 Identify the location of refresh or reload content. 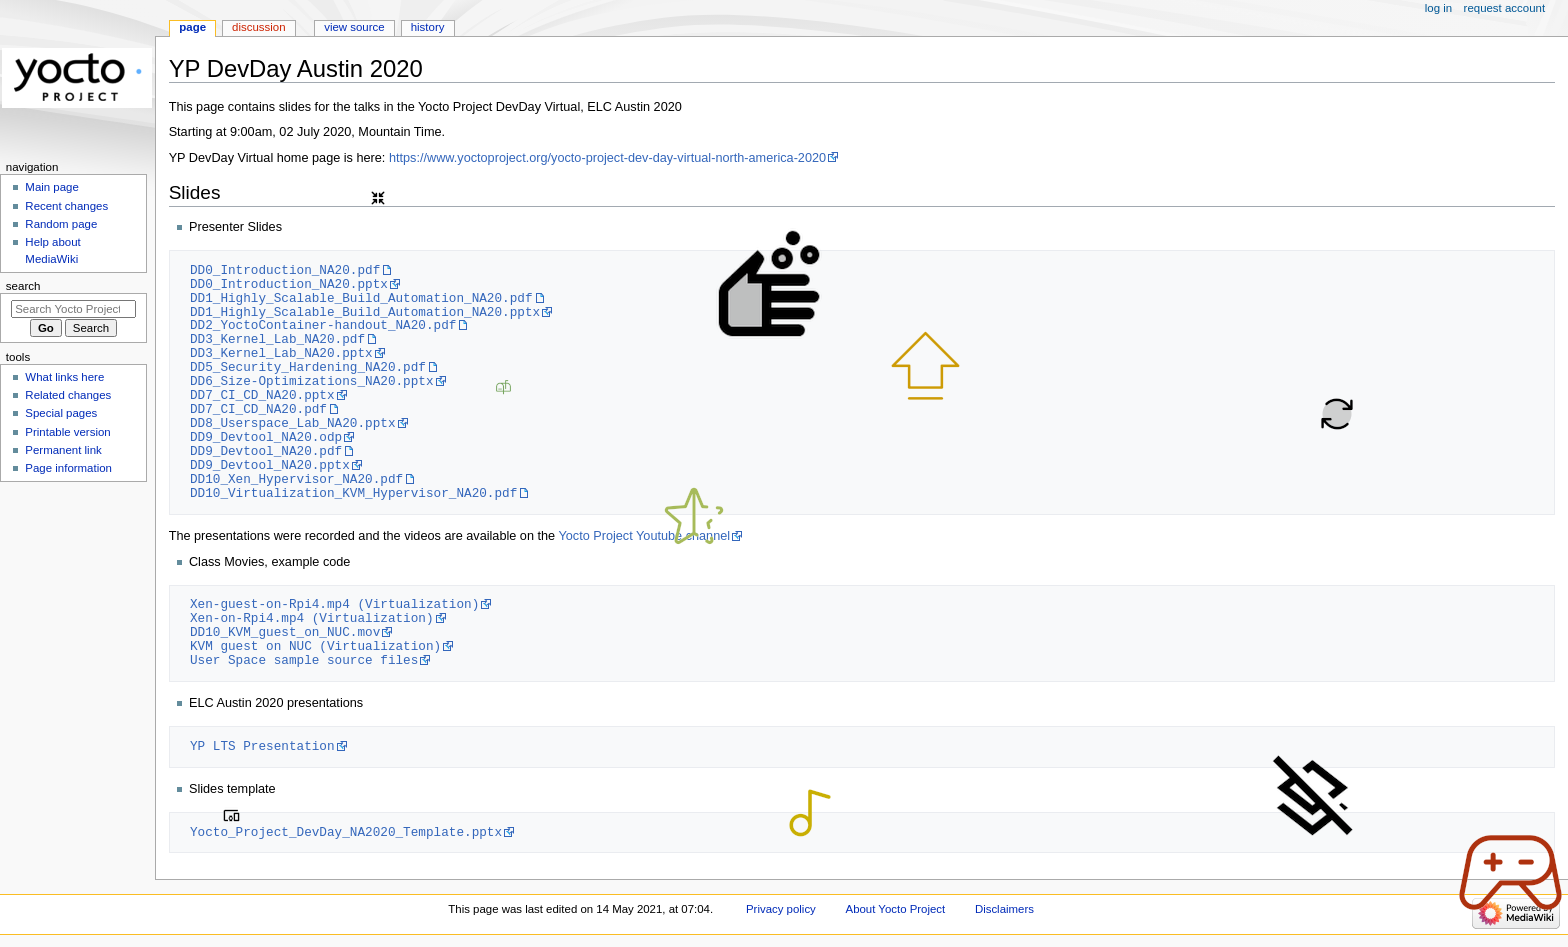
(1337, 414).